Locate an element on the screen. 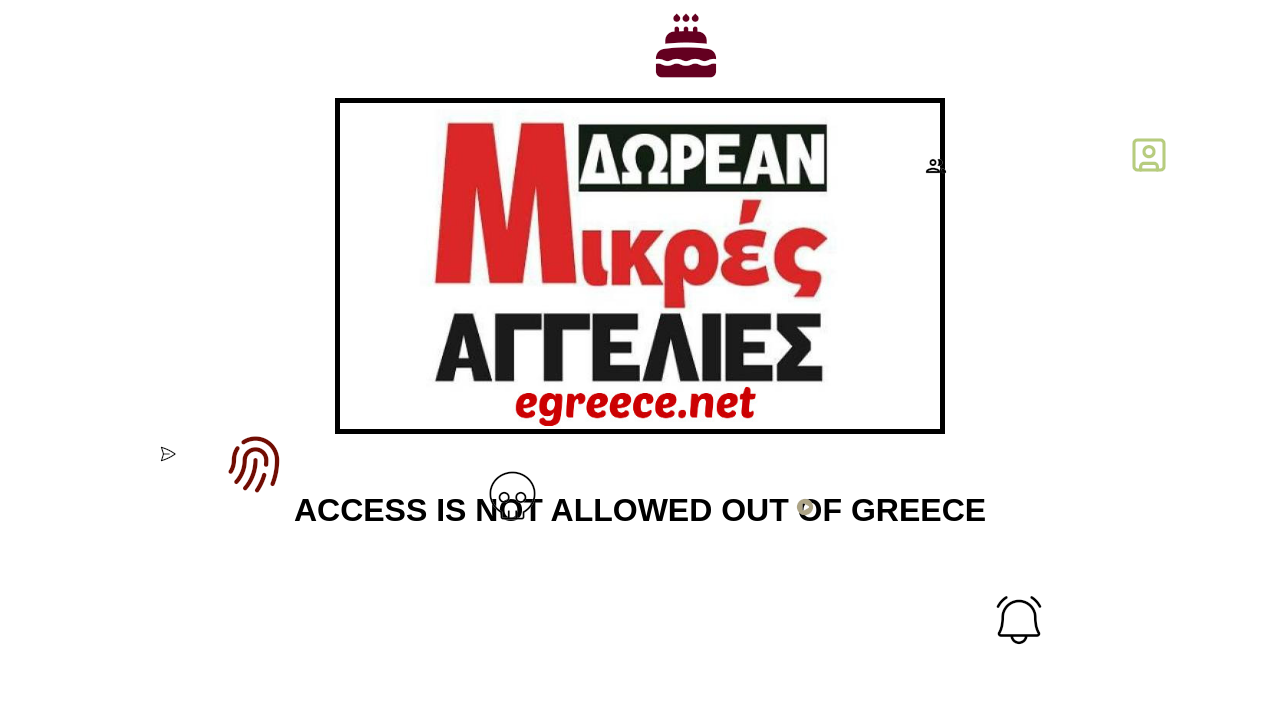 The width and height of the screenshot is (1280, 720). play media or video content is located at coordinates (805, 507).